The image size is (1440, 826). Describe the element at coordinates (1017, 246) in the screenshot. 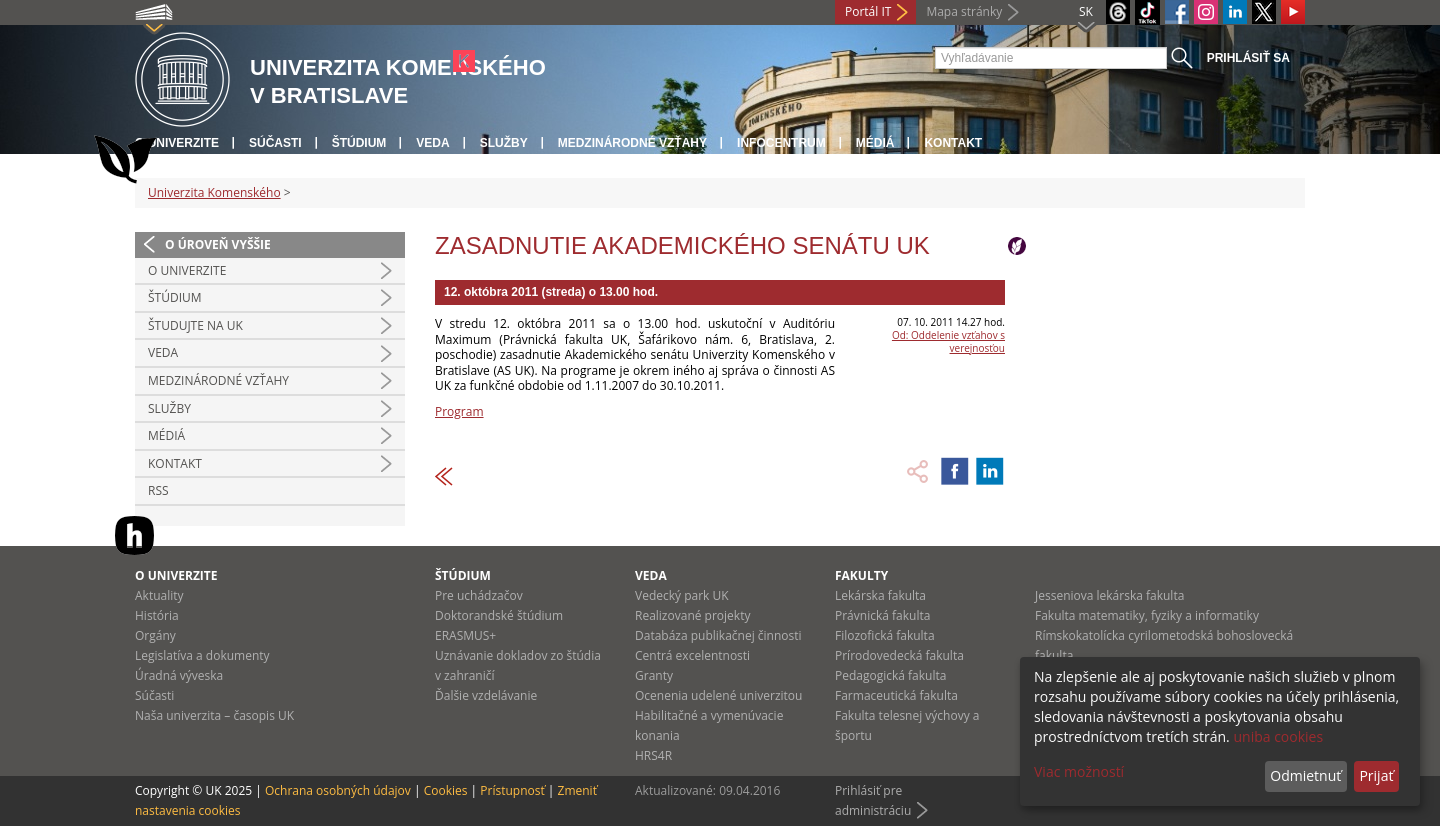

I see `rye package manager logo` at that location.